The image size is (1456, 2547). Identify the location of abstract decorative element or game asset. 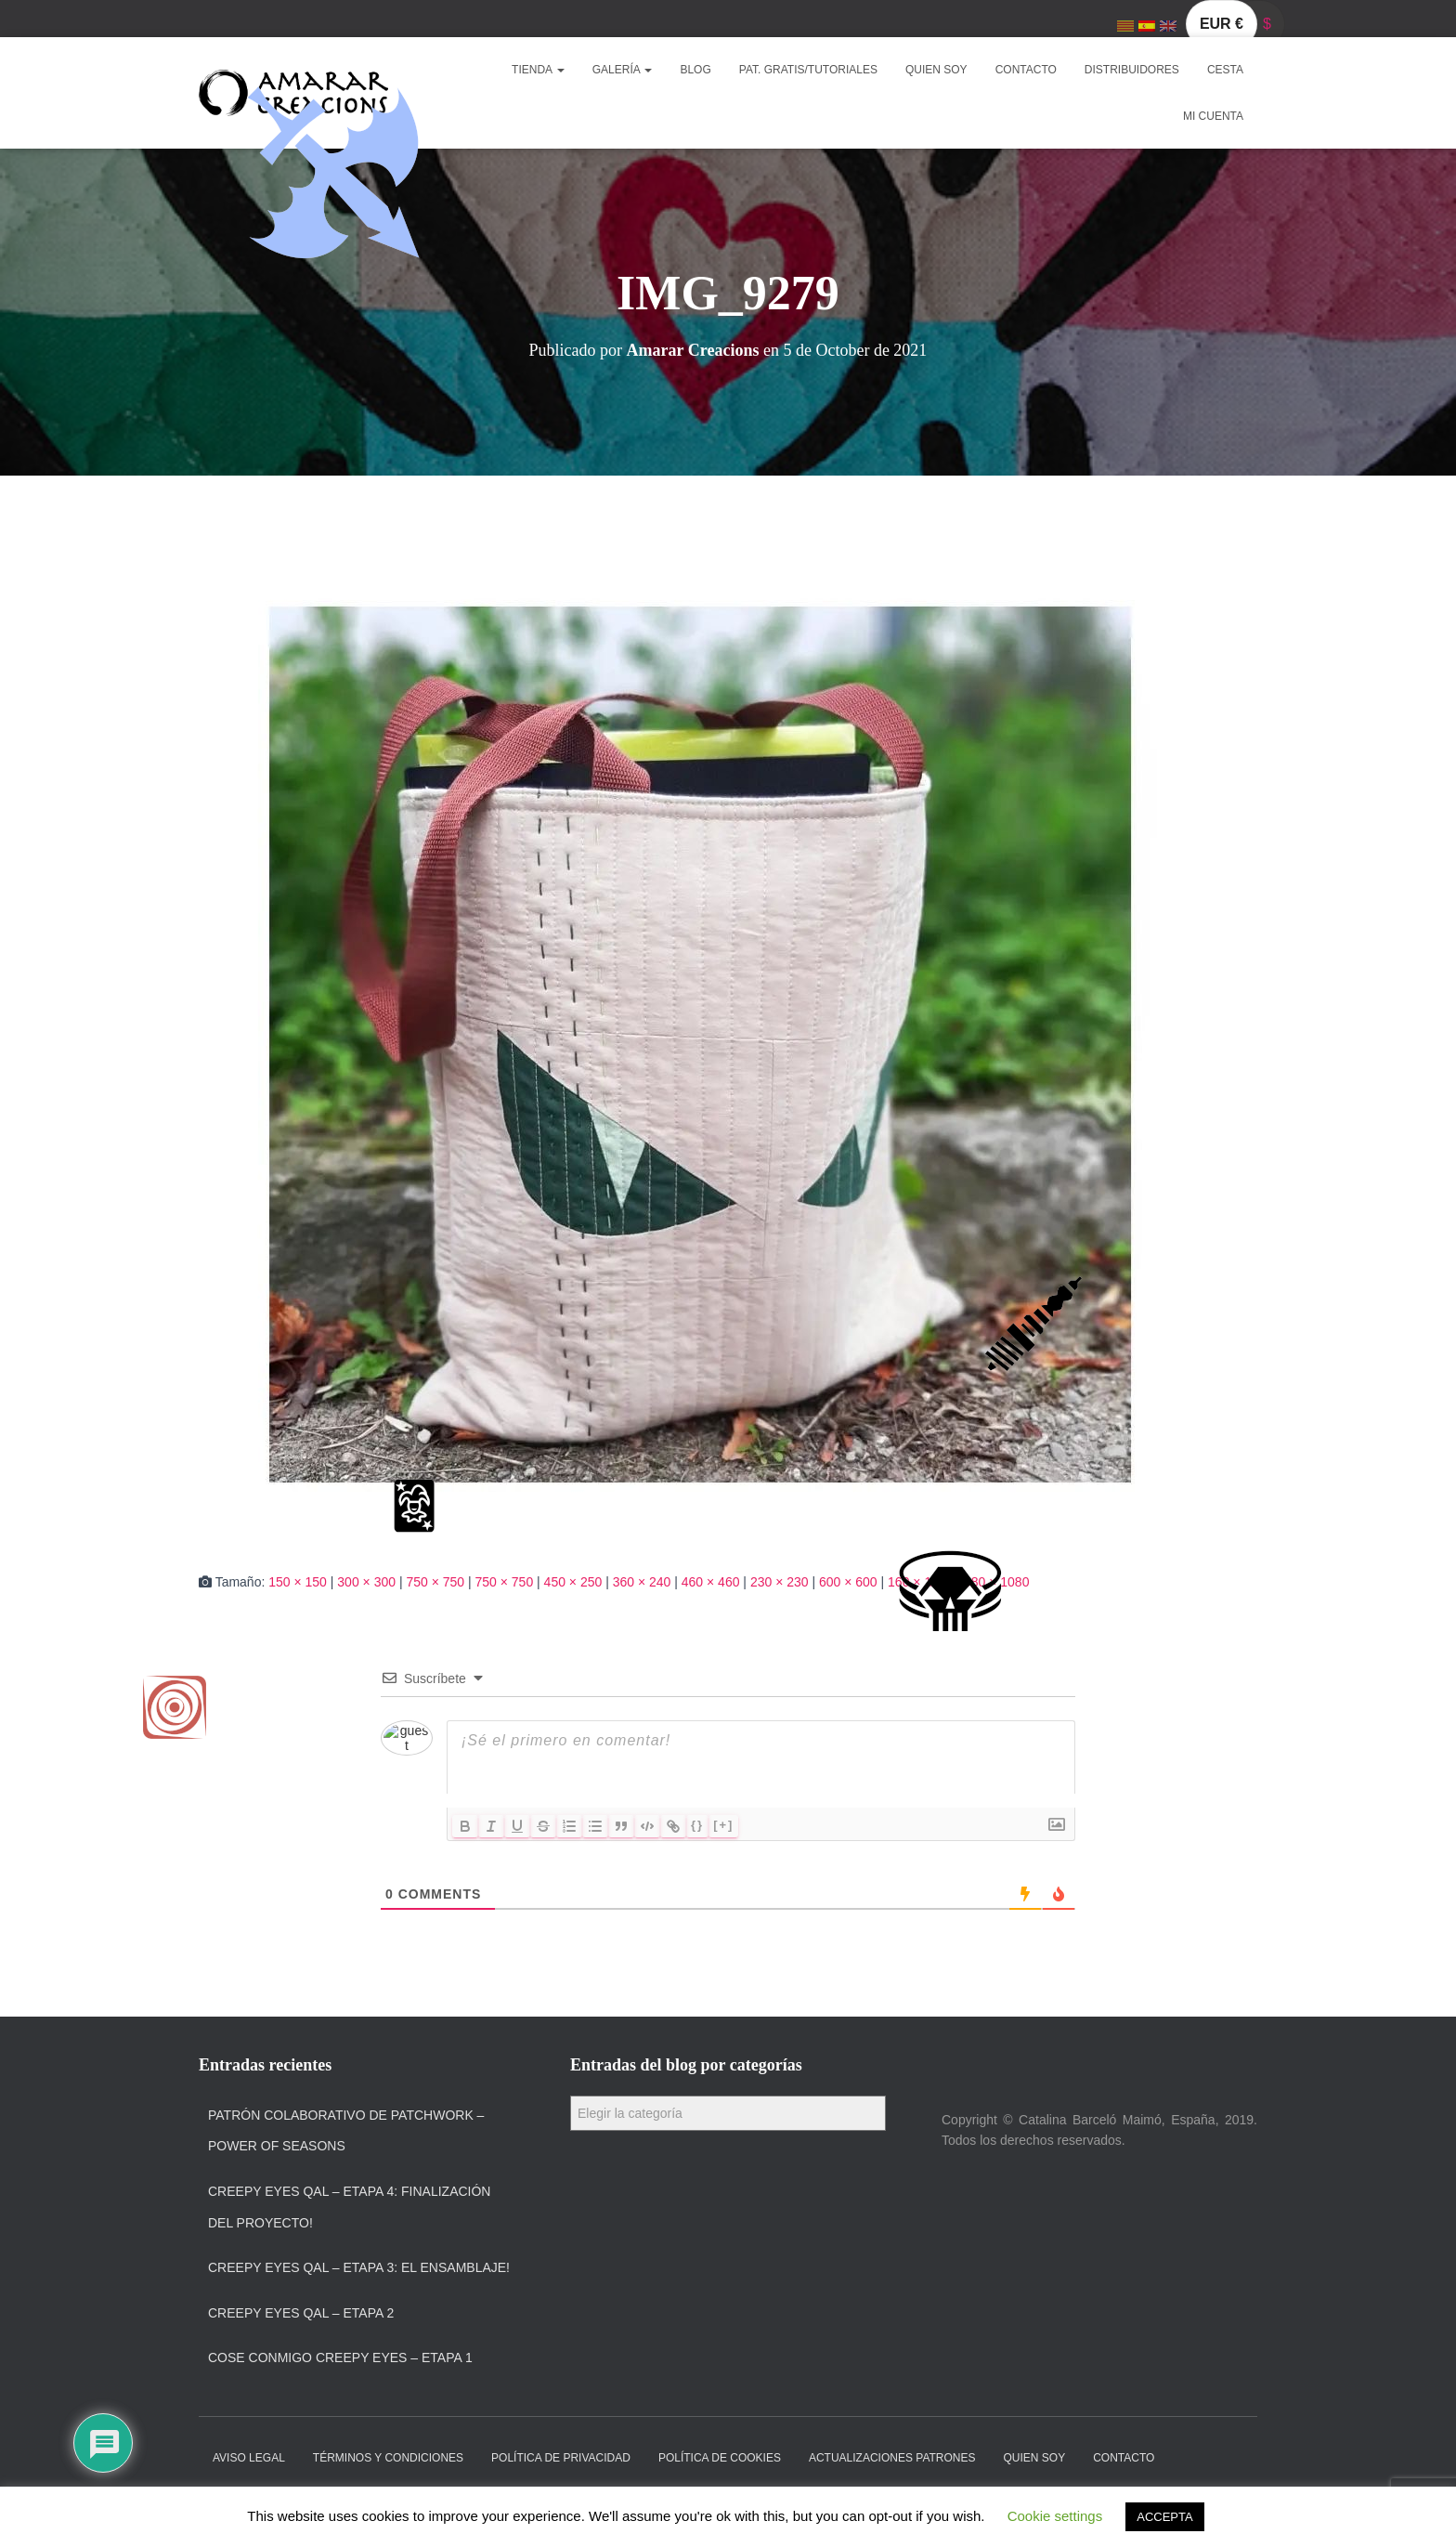
(175, 1707).